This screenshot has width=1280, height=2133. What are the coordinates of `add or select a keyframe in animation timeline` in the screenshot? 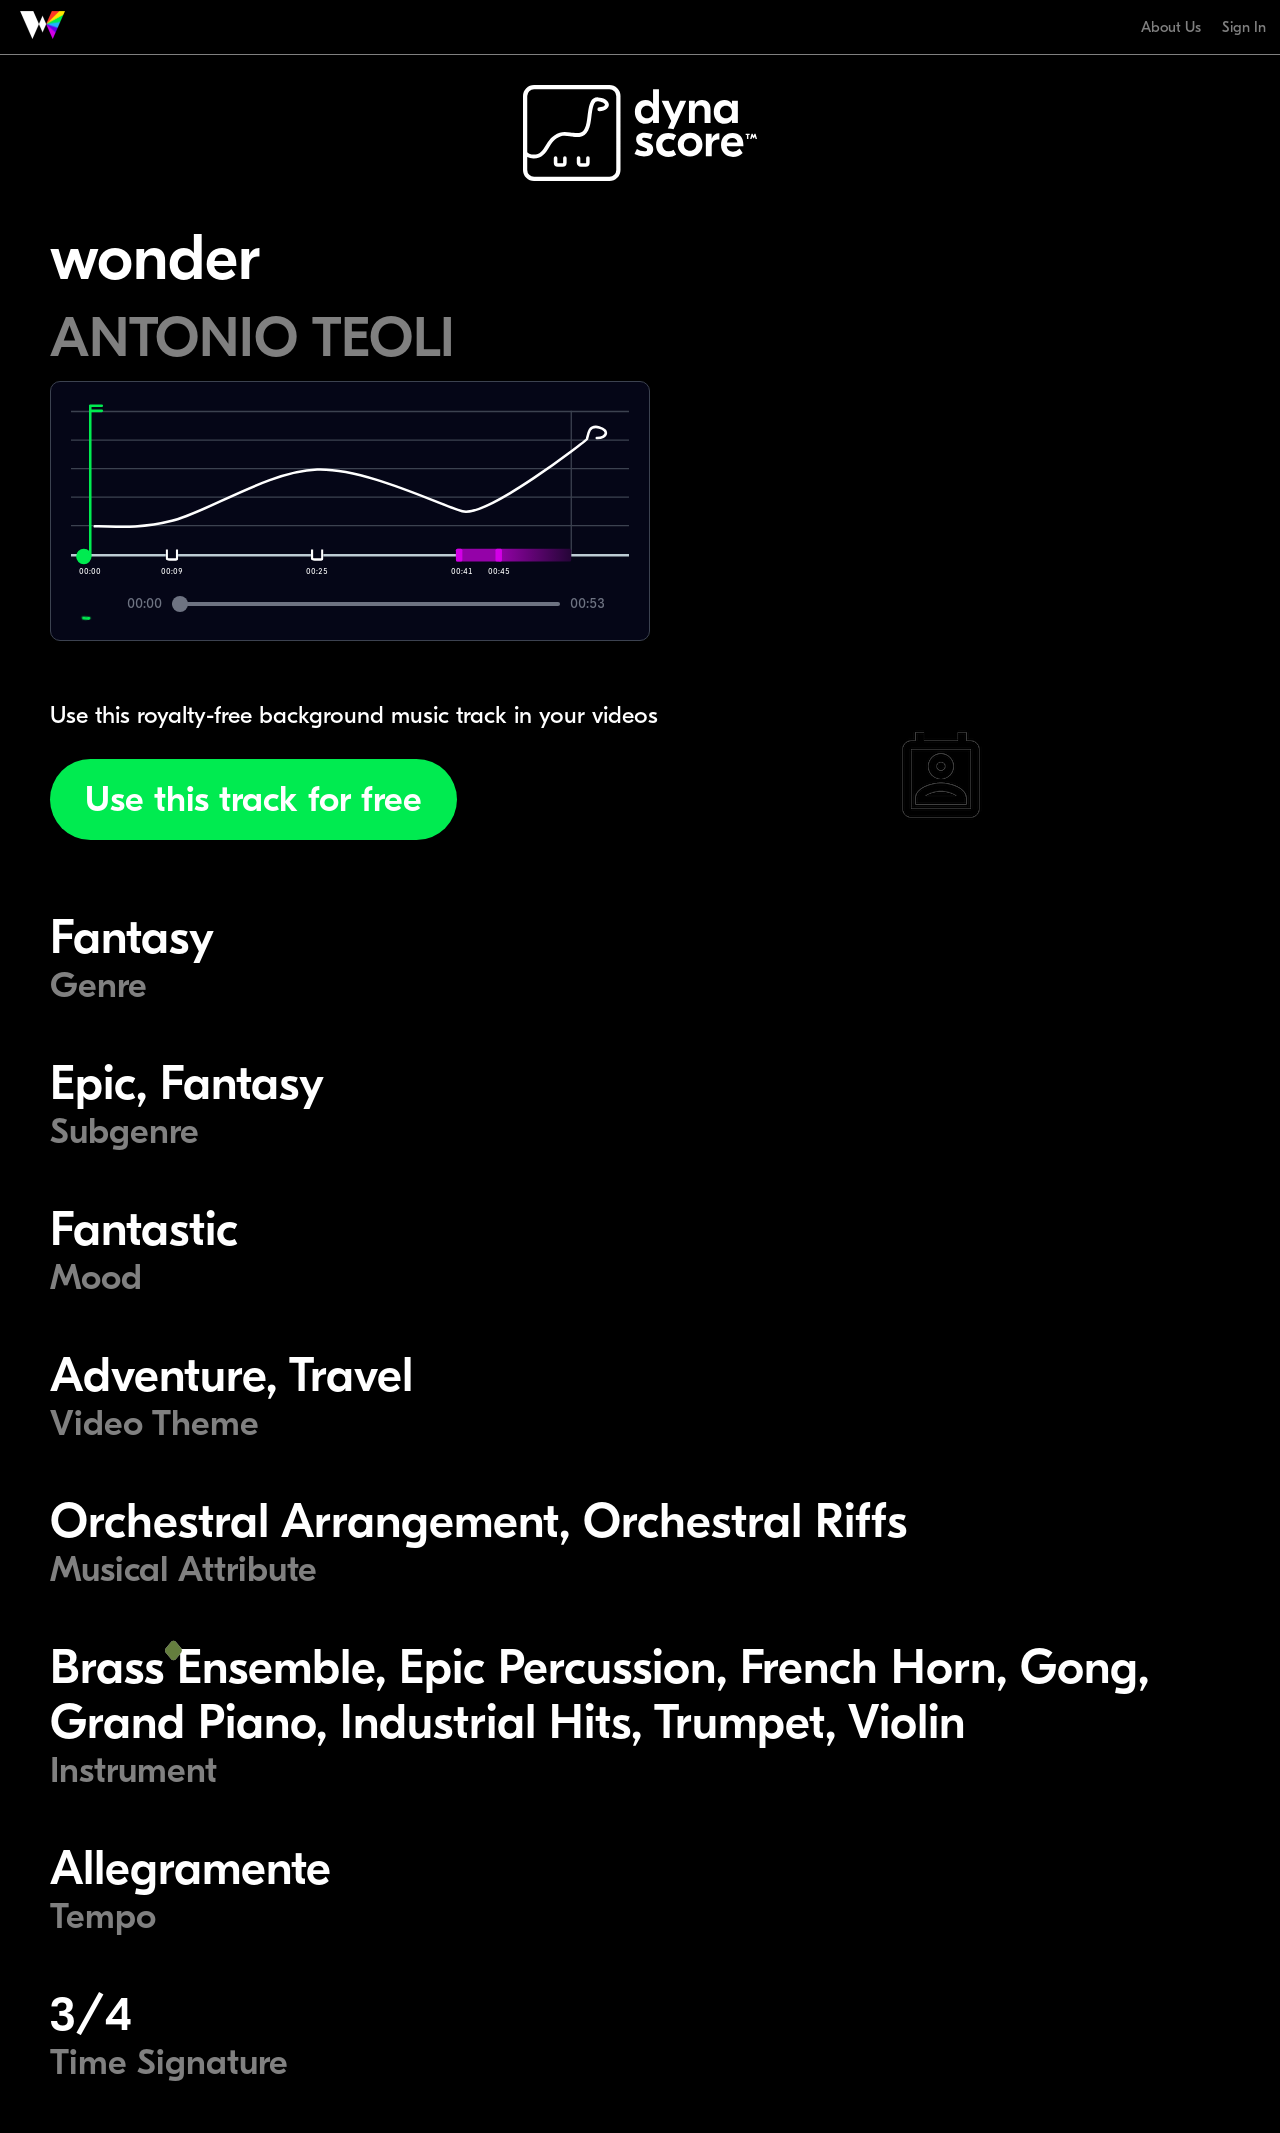 It's located at (173, 1650).